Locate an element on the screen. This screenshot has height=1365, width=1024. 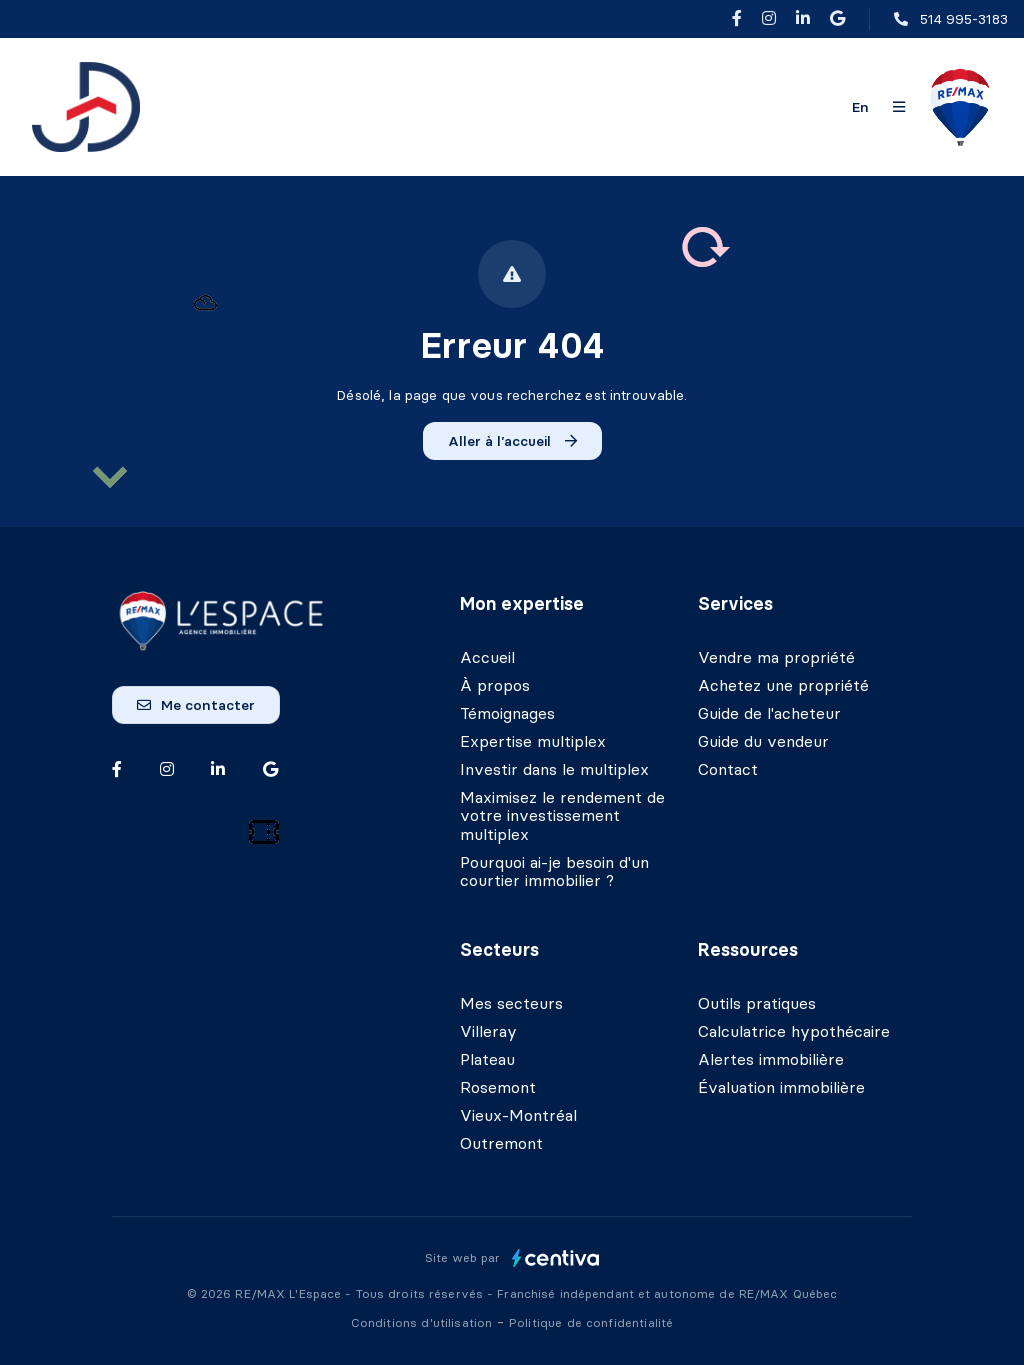
view your tickets or passes is located at coordinates (264, 832).